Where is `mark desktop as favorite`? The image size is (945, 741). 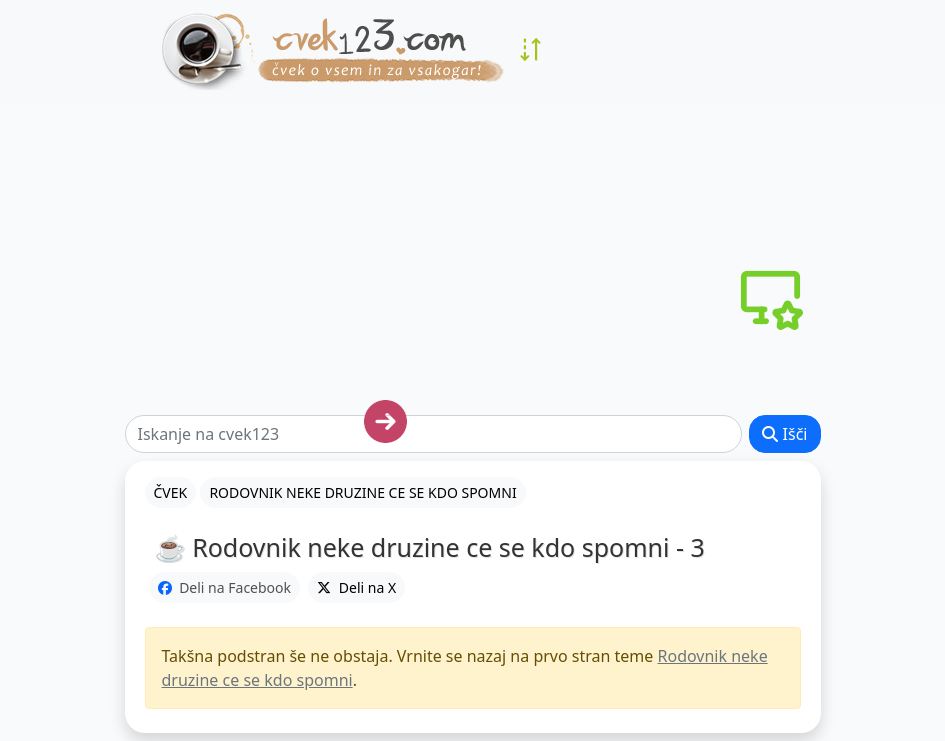
mark desktop as favorite is located at coordinates (770, 297).